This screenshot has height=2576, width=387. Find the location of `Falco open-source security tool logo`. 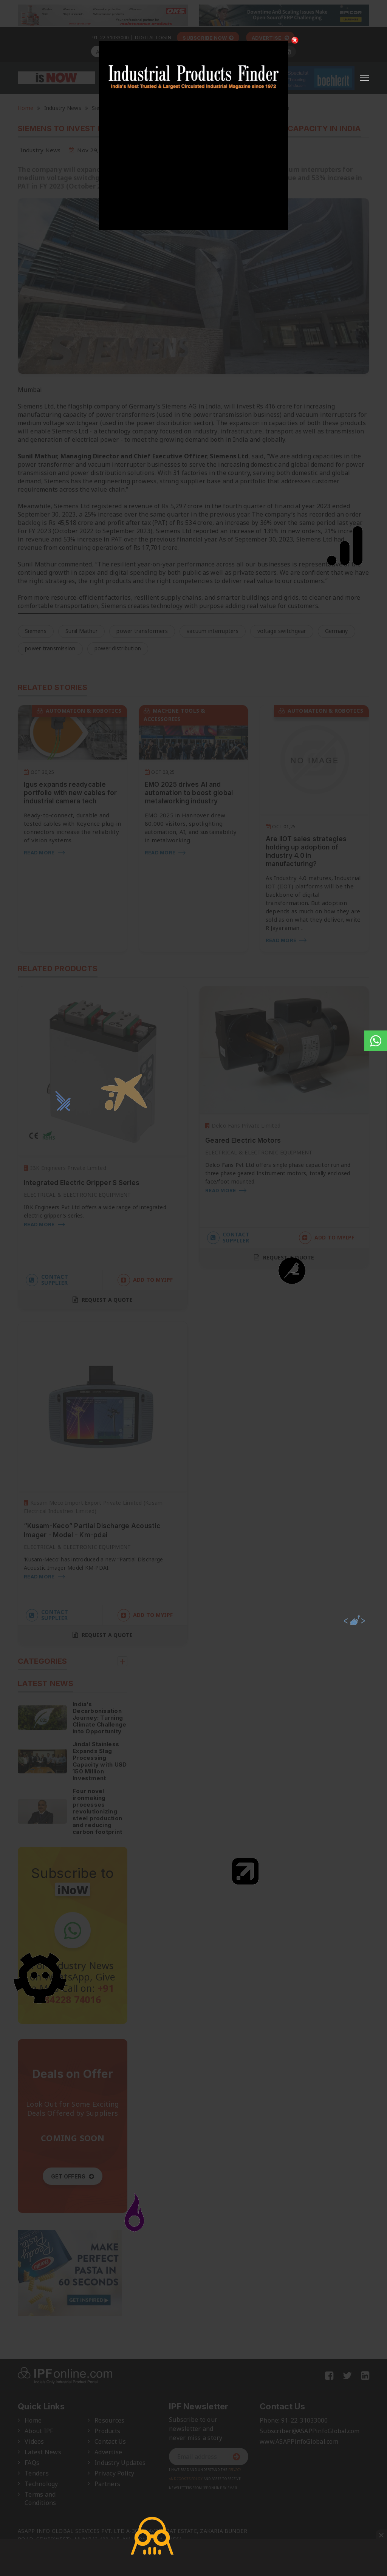

Falco open-source security tool logo is located at coordinates (63, 1101).